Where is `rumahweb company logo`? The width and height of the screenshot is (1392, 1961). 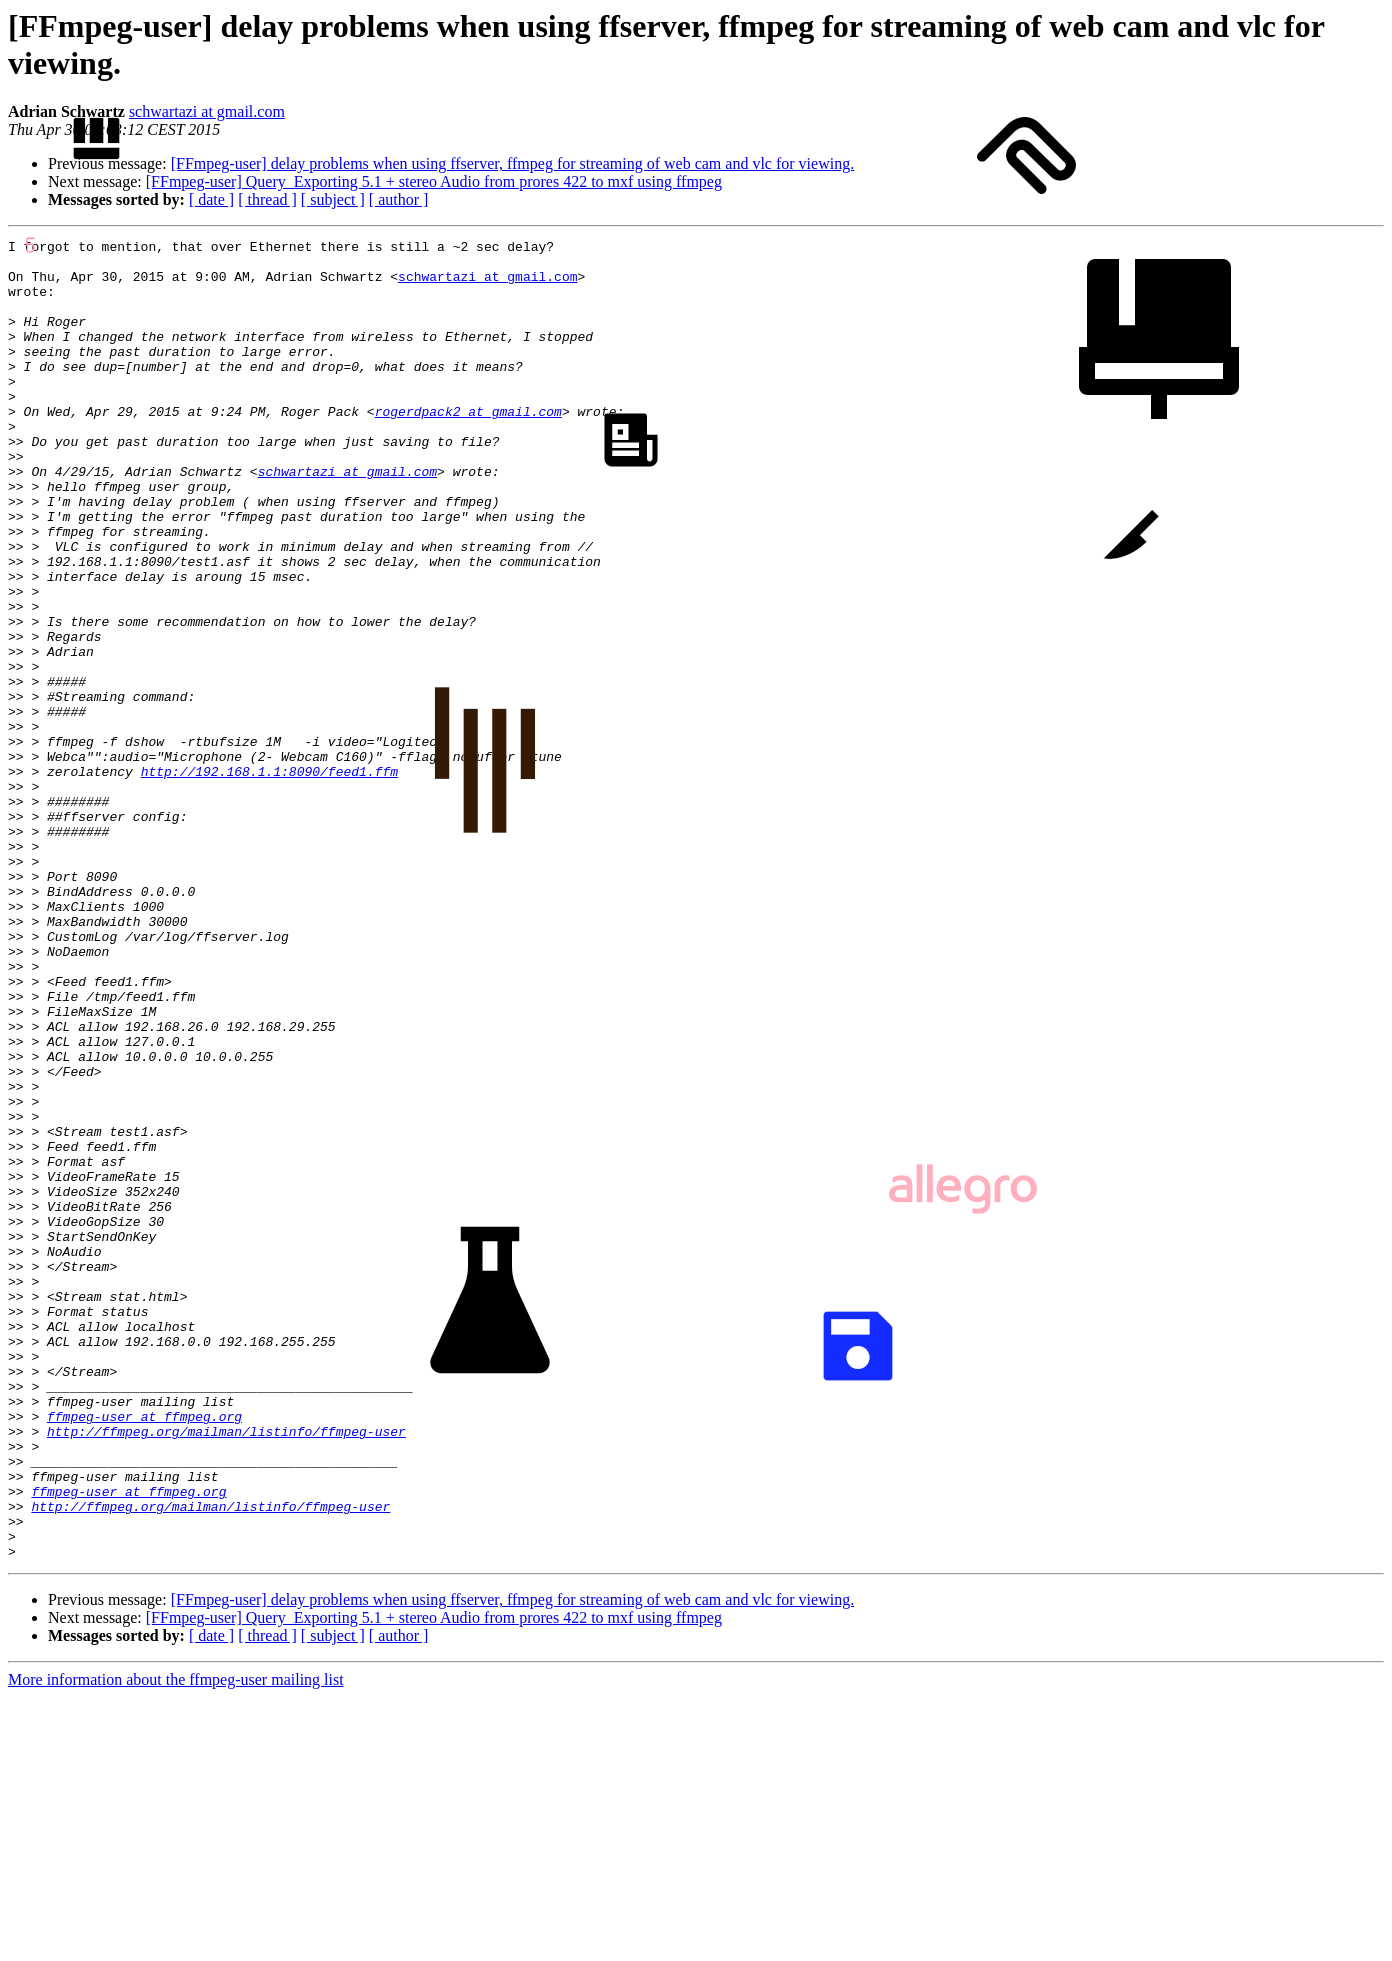 rumahweb company logo is located at coordinates (1026, 155).